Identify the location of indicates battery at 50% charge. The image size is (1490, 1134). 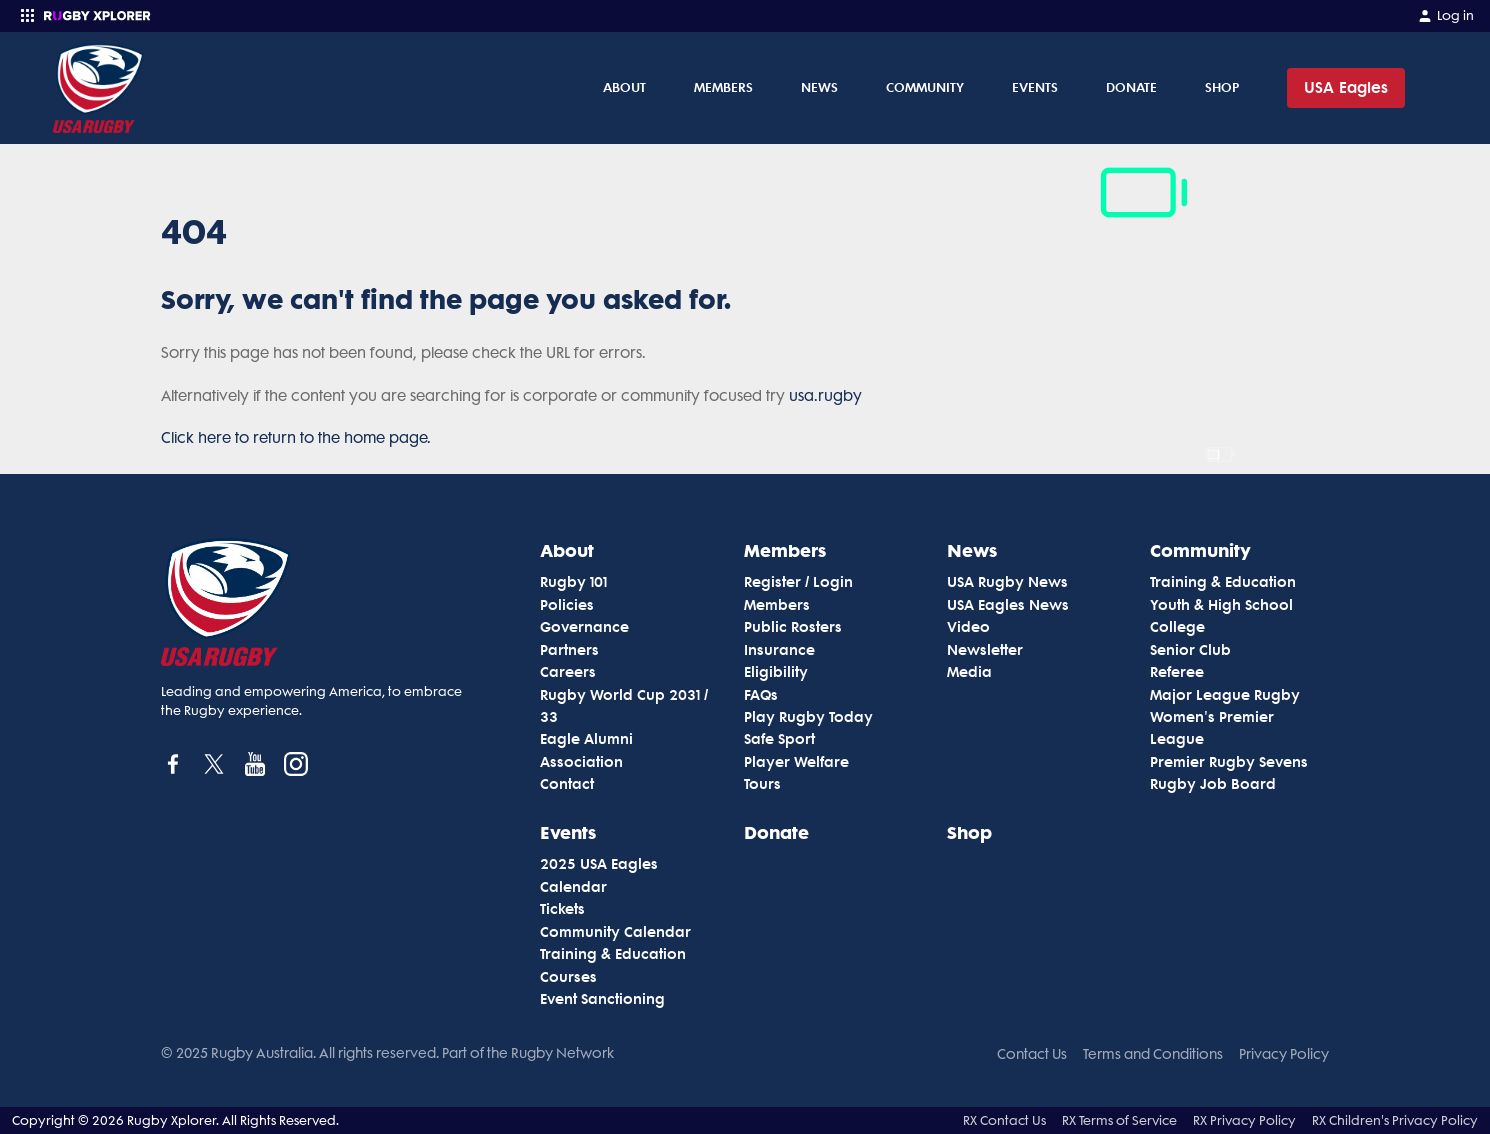
(1220, 454).